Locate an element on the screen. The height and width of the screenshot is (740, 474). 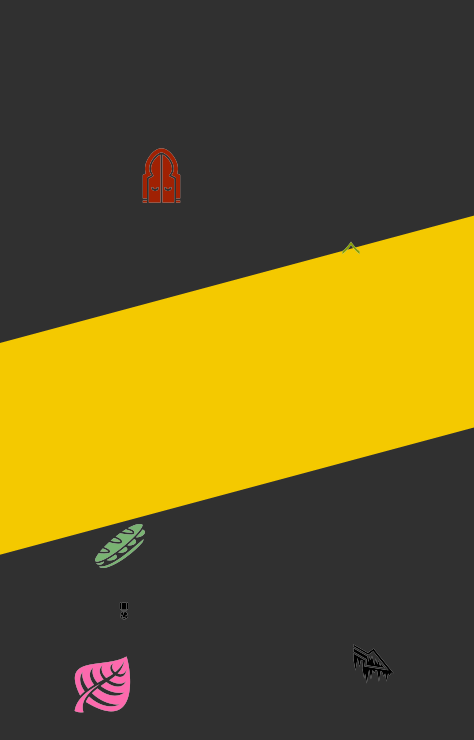
view achievements or awards is located at coordinates (124, 611).